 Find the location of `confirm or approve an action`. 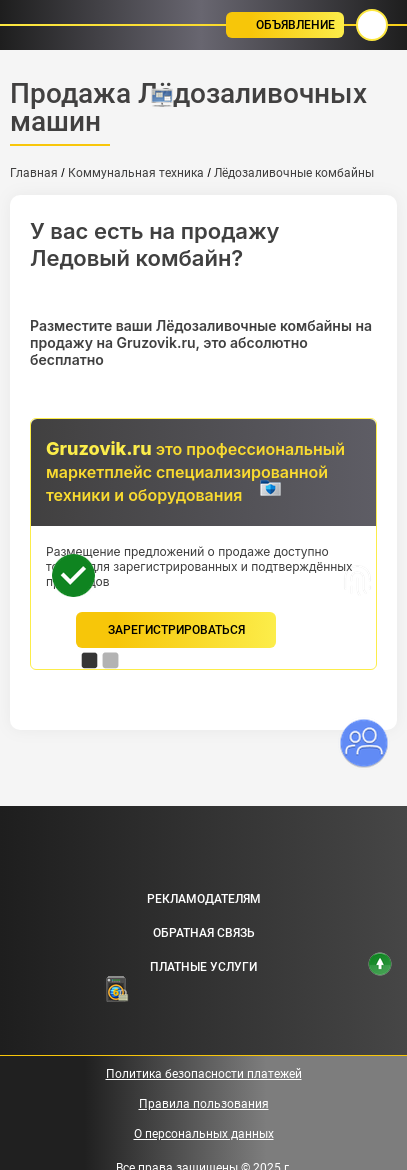

confirm or approve an action is located at coordinates (73, 575).